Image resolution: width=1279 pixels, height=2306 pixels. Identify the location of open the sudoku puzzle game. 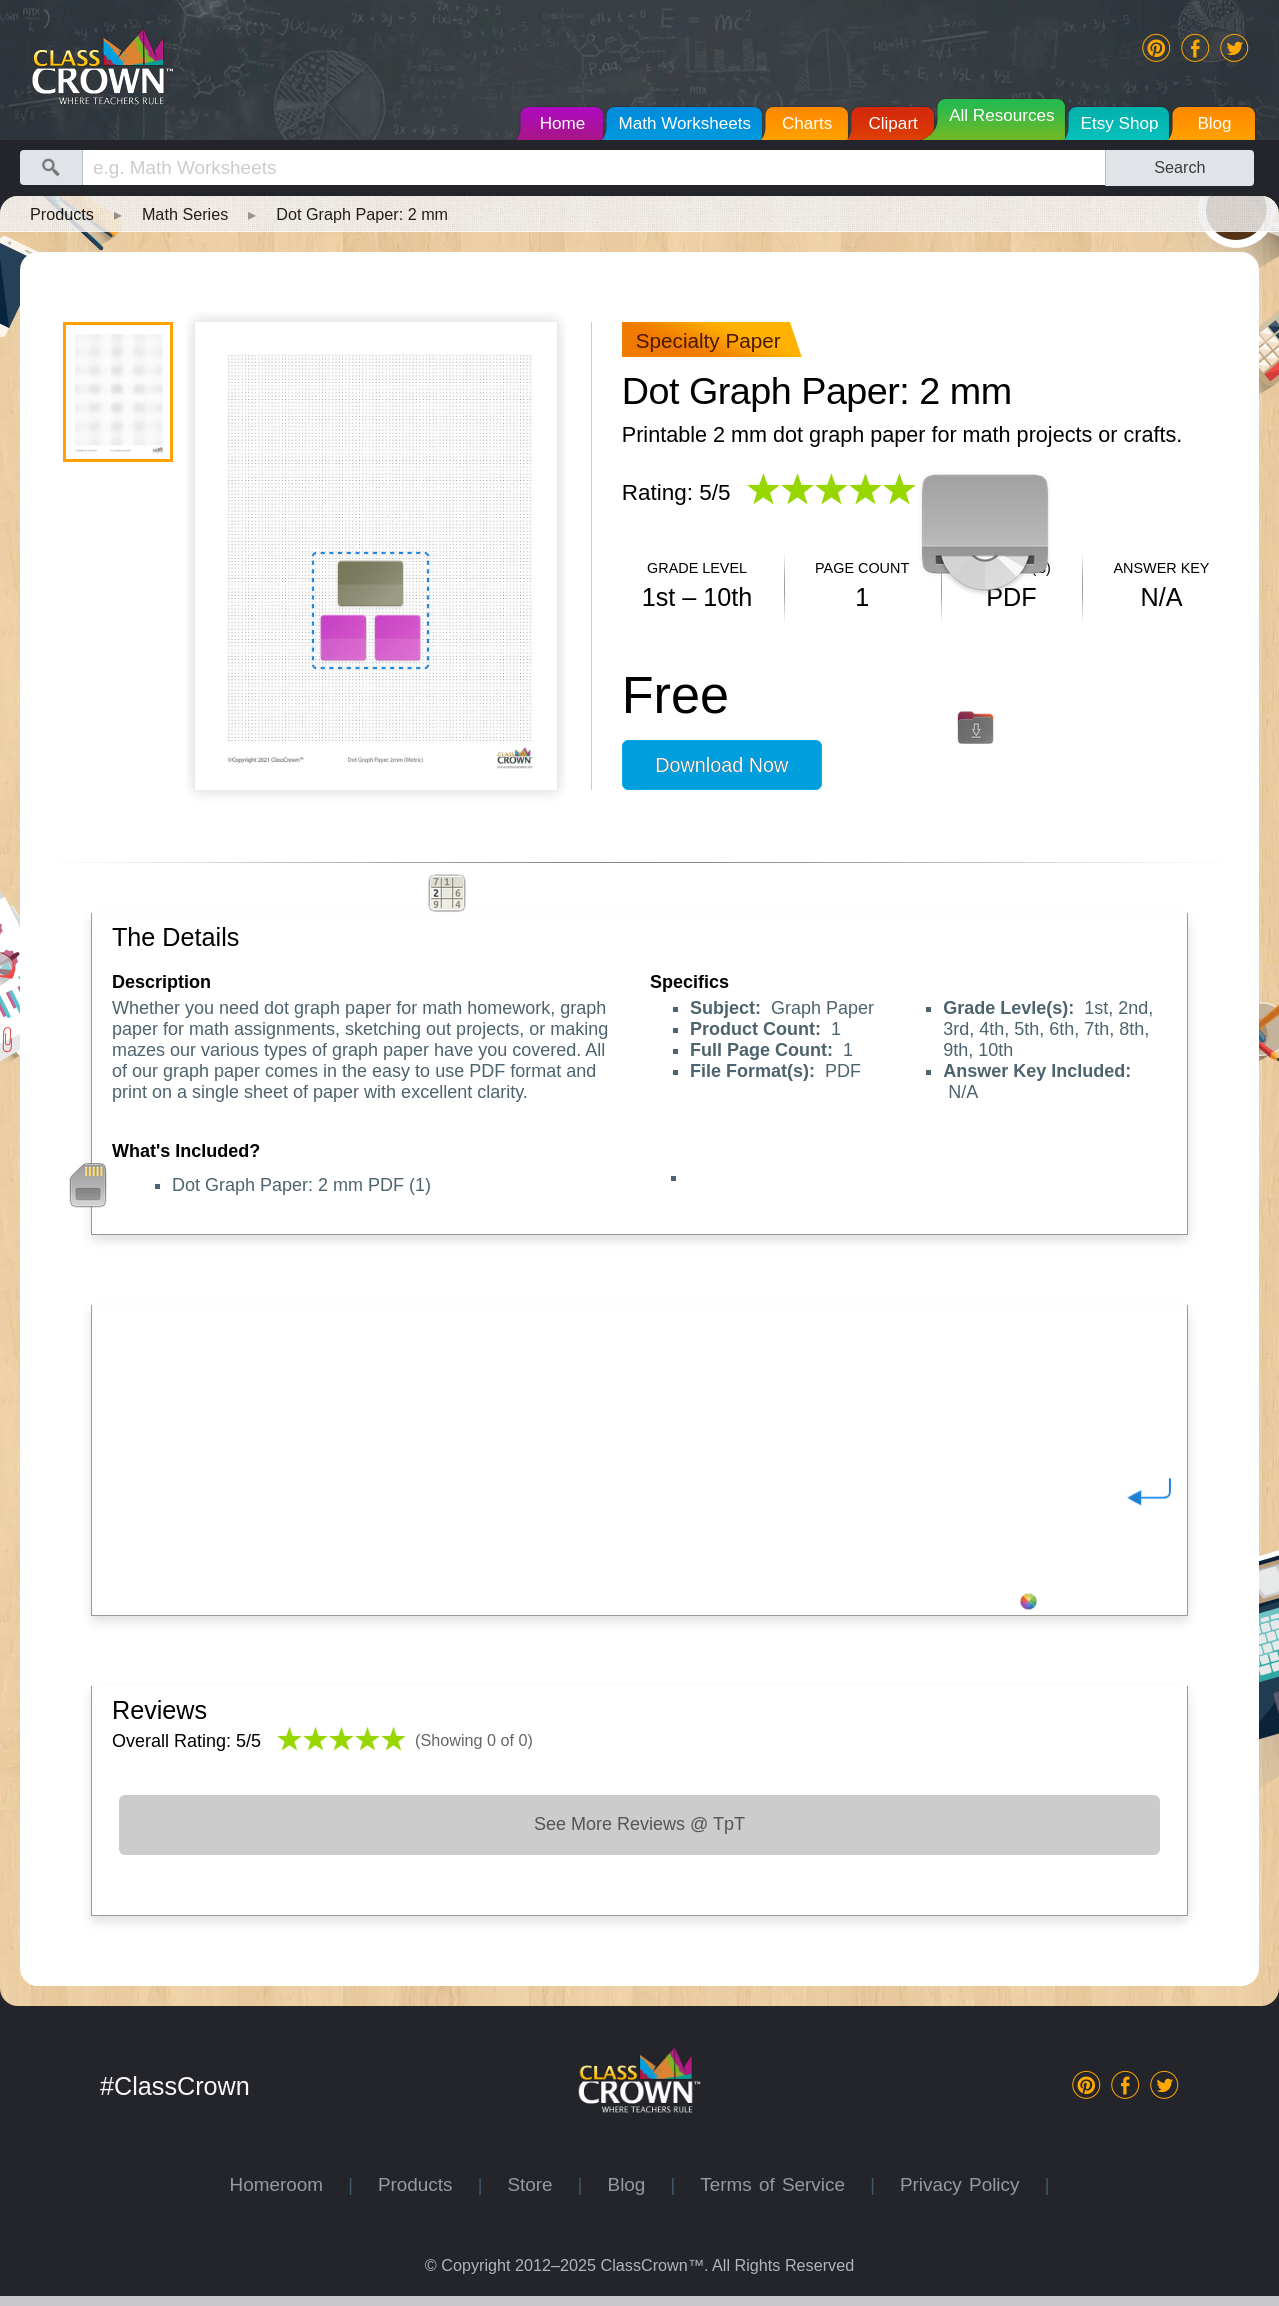
(447, 893).